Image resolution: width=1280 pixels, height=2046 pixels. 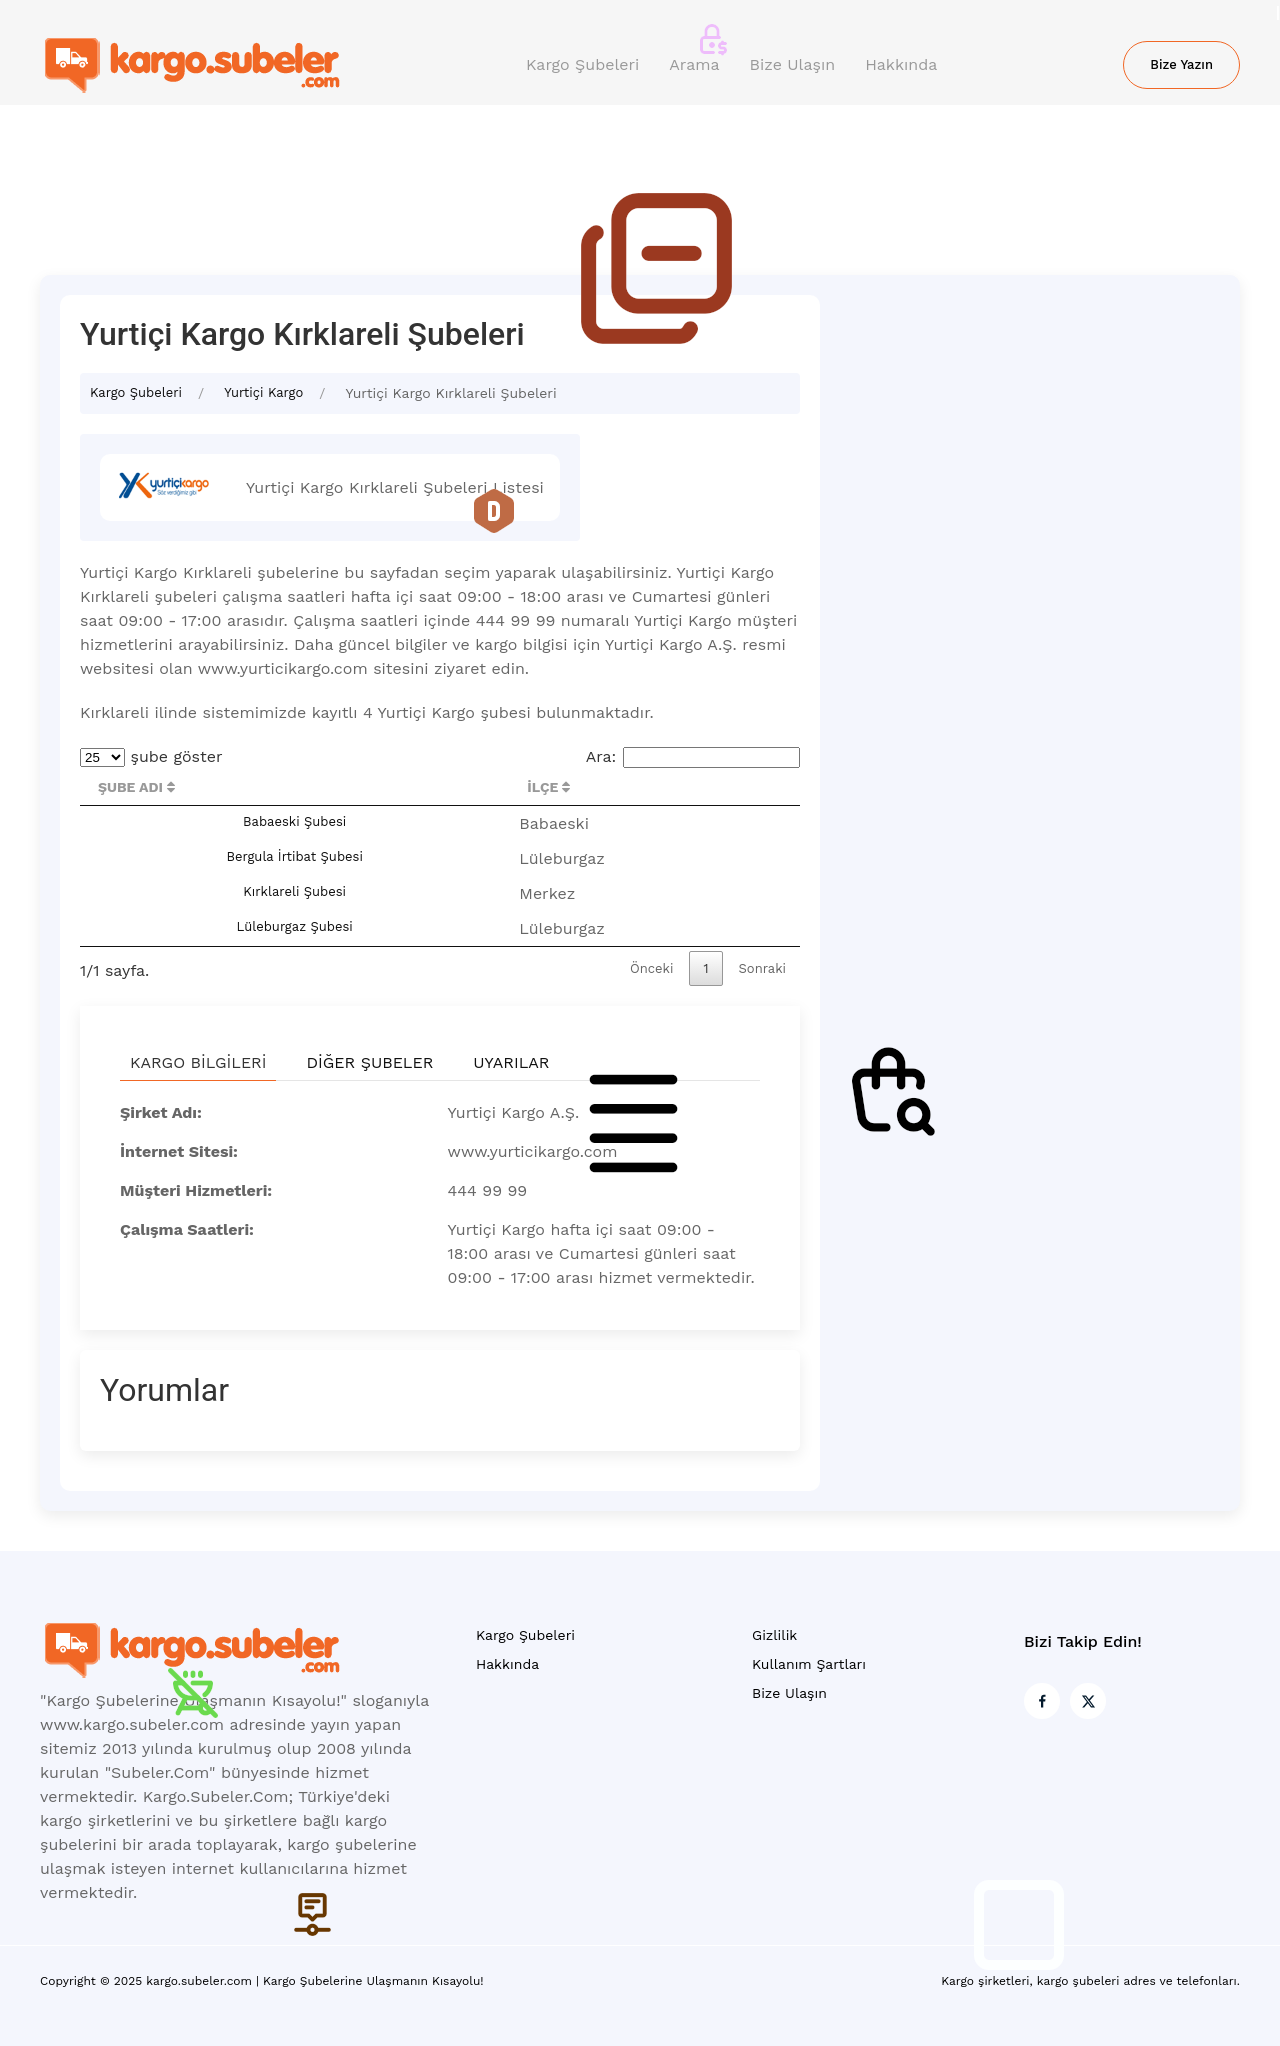 I want to click on secure payment or transaction, so click(x=712, y=39).